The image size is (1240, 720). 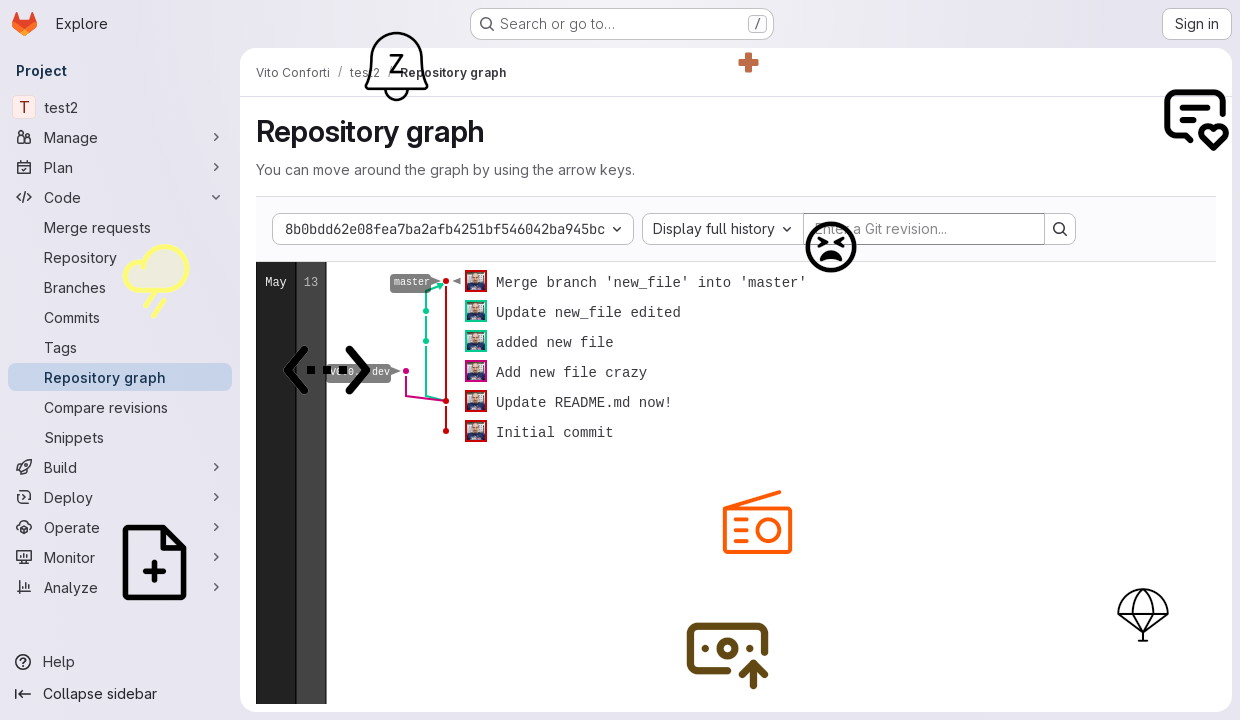 I want to click on open radio or audio streaming, so click(x=757, y=527).